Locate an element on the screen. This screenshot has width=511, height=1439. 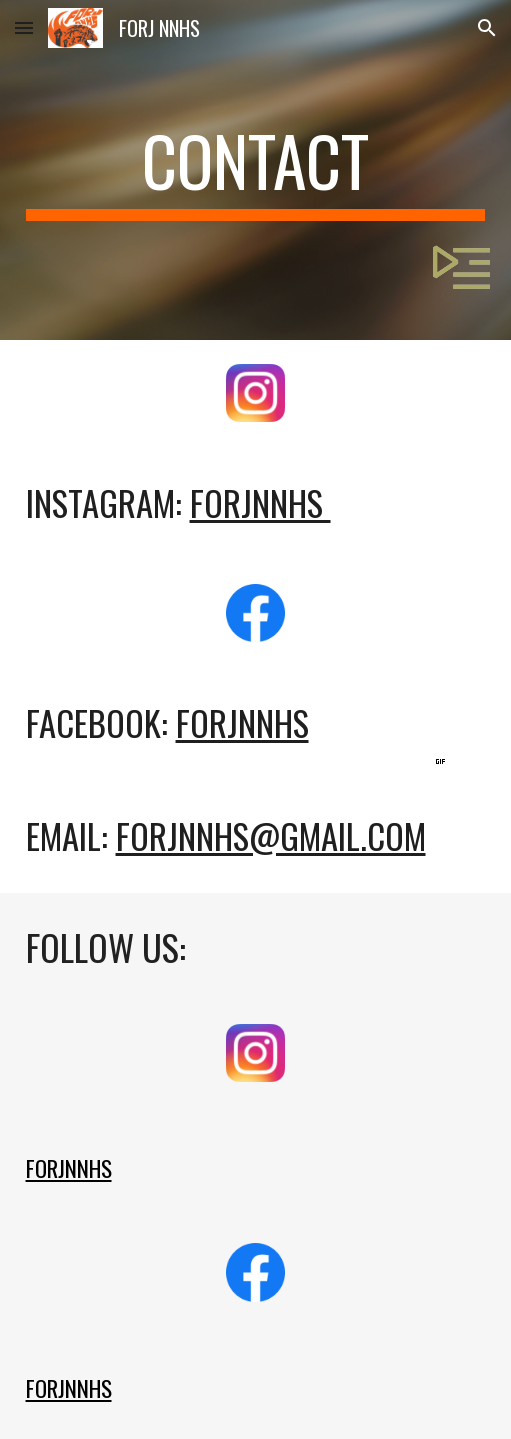
insert a GIF into your message is located at coordinates (440, 761).